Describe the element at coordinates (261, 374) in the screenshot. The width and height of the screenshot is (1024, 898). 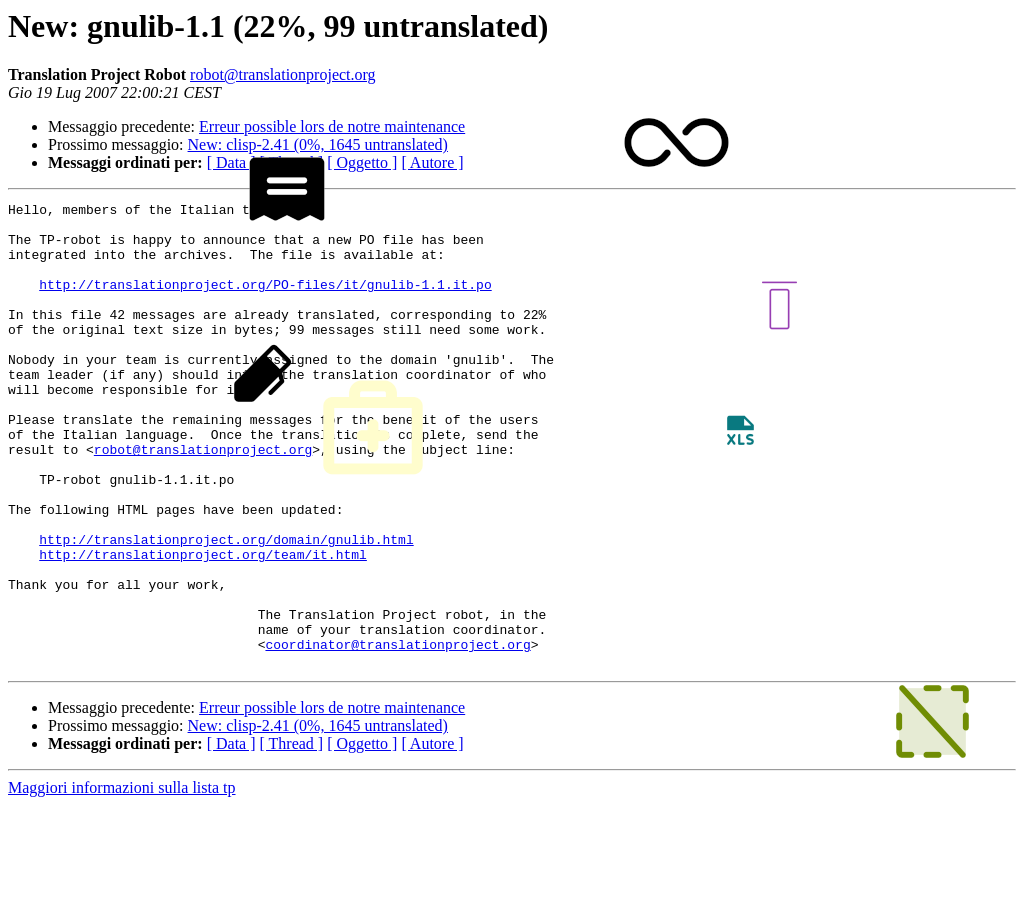
I see `edit or modify content` at that location.